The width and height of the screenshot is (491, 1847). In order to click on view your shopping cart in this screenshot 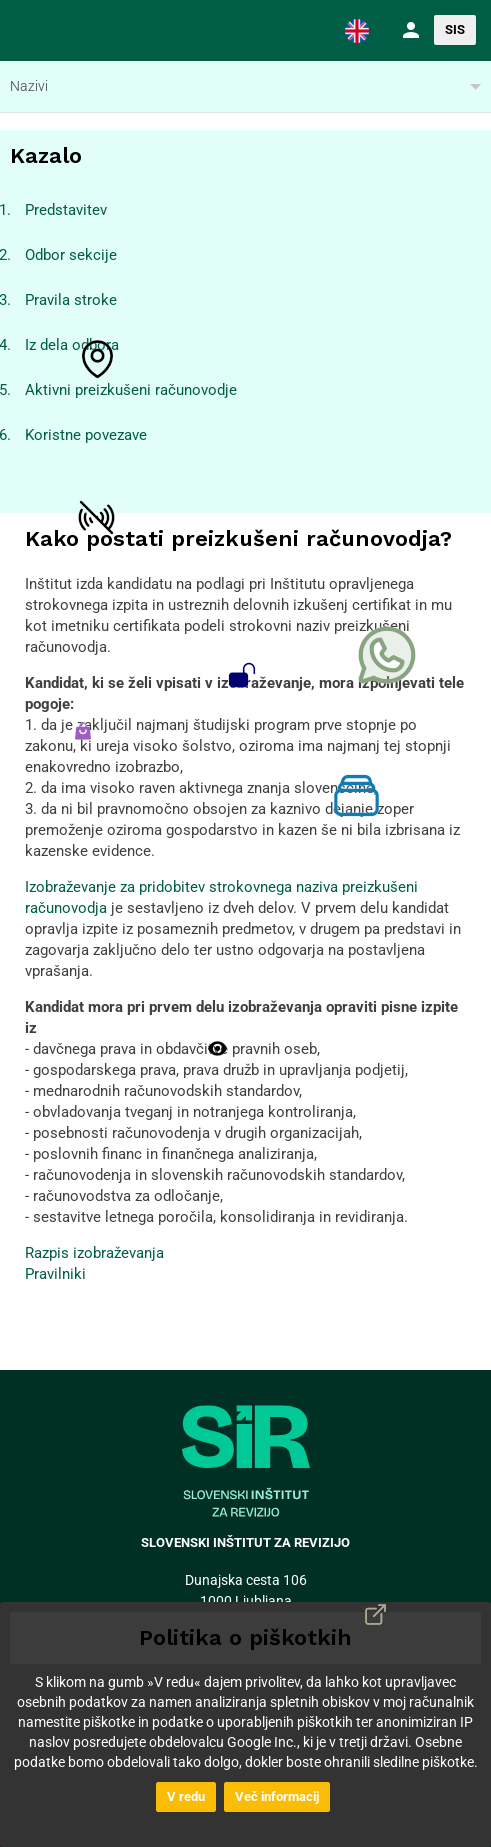, I will do `click(83, 731)`.